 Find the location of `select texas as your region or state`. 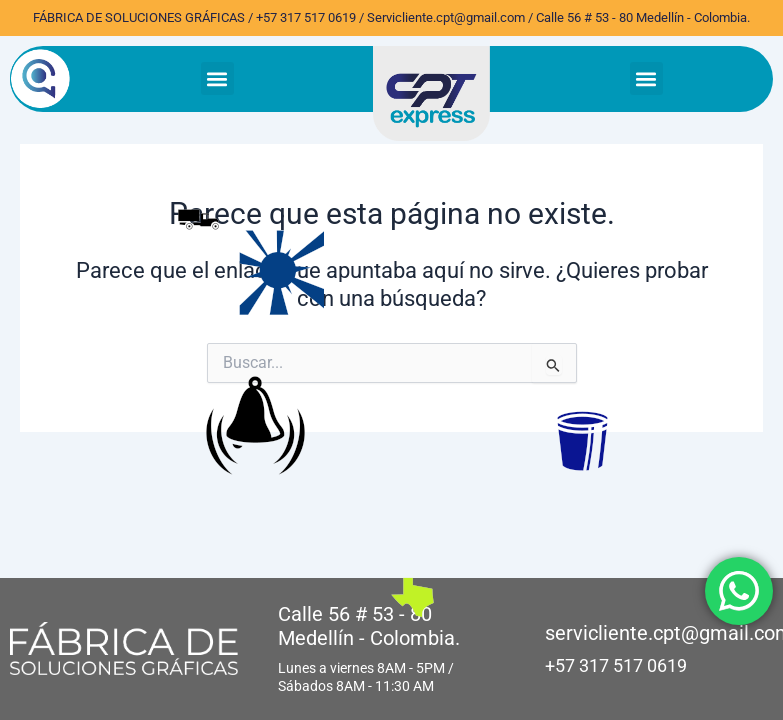

select texas as your region or state is located at coordinates (412, 597).